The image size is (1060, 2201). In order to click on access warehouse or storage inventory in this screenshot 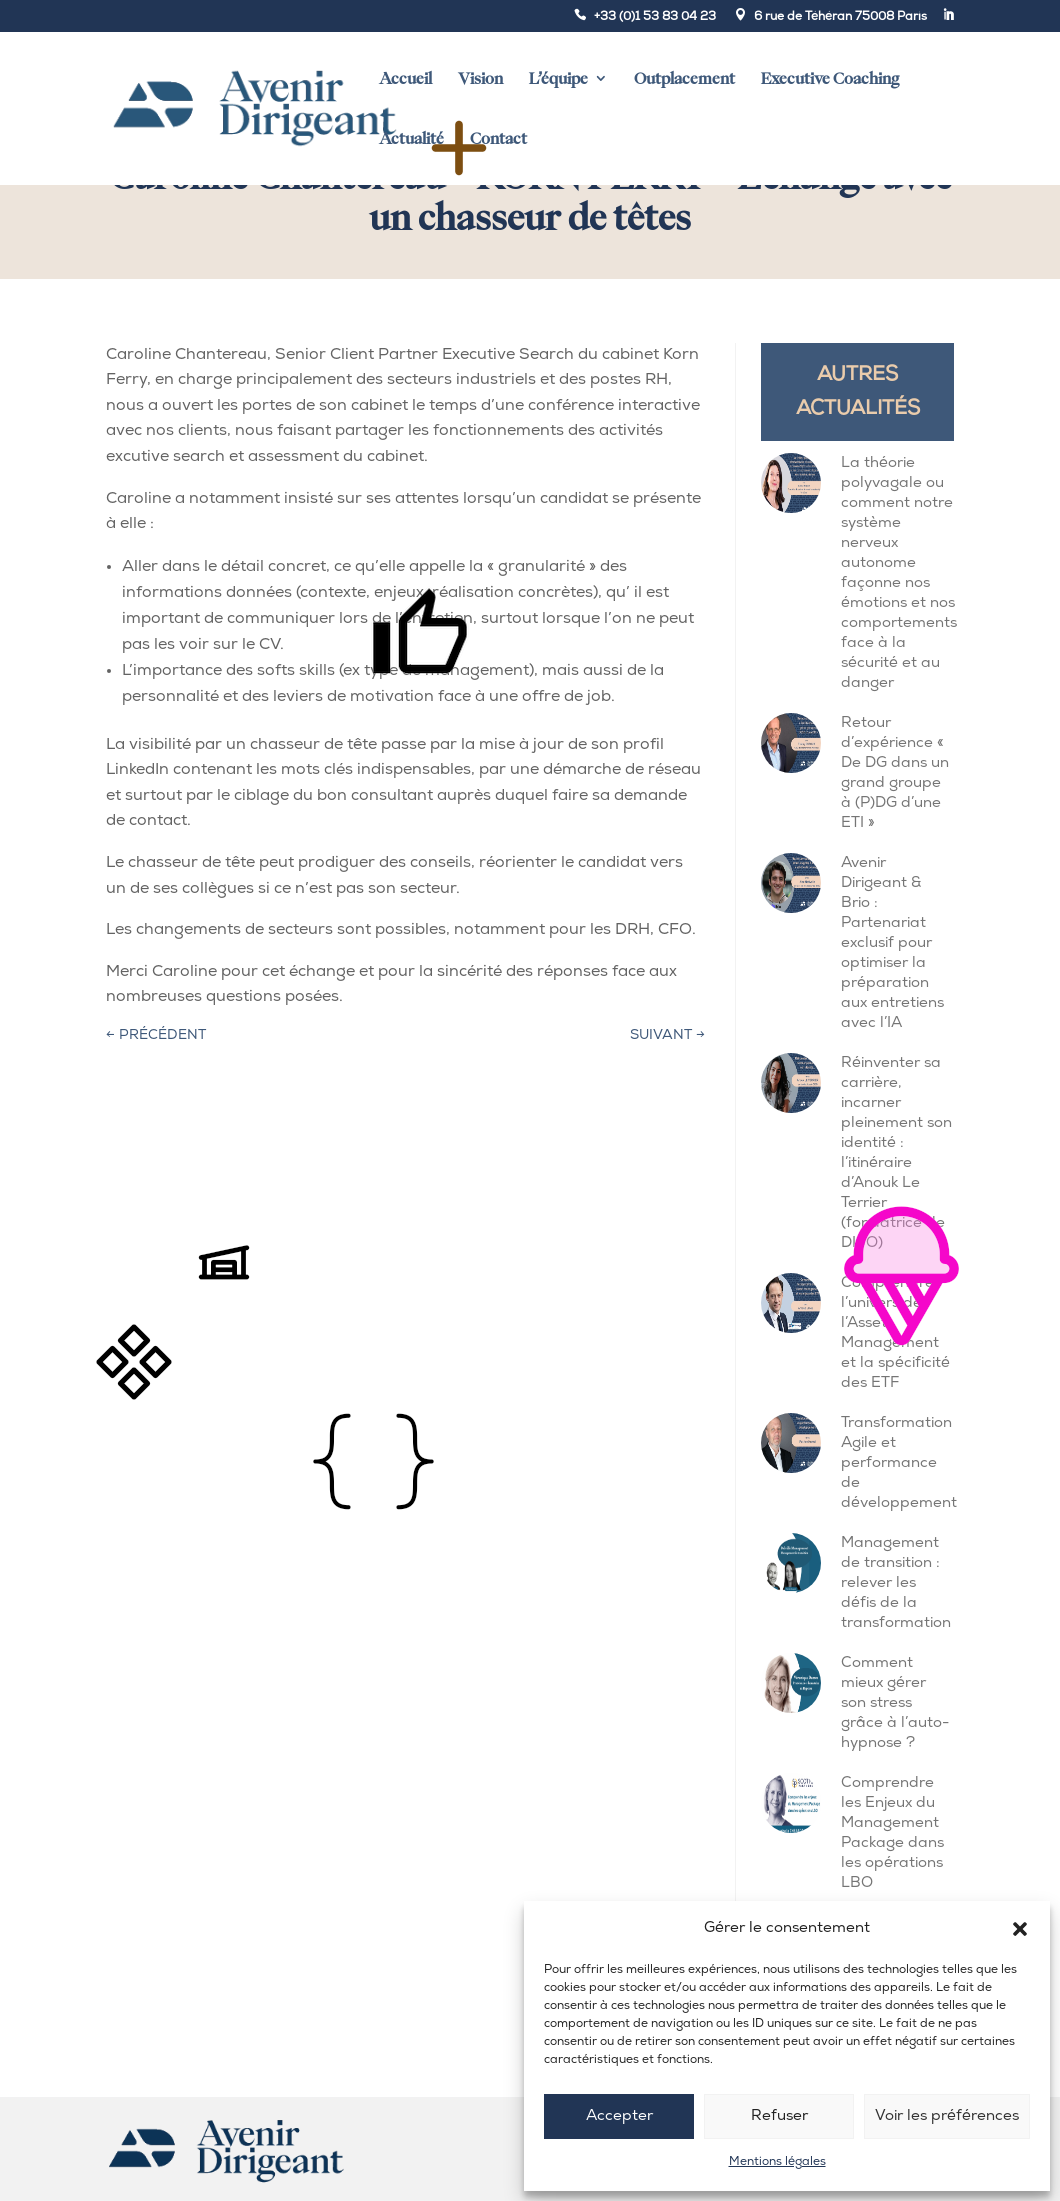, I will do `click(224, 1264)`.